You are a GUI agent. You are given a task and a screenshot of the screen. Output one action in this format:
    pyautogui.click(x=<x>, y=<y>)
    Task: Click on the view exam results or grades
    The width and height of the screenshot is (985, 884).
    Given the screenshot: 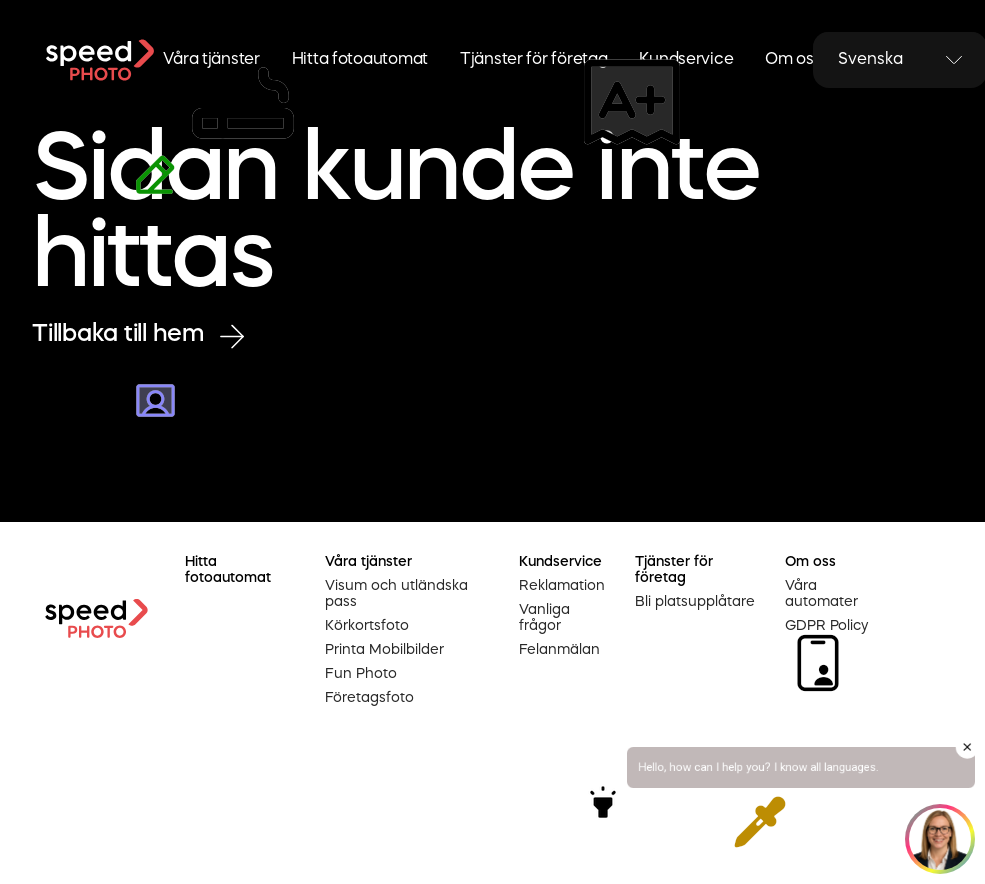 What is the action you would take?
    pyautogui.click(x=632, y=100)
    